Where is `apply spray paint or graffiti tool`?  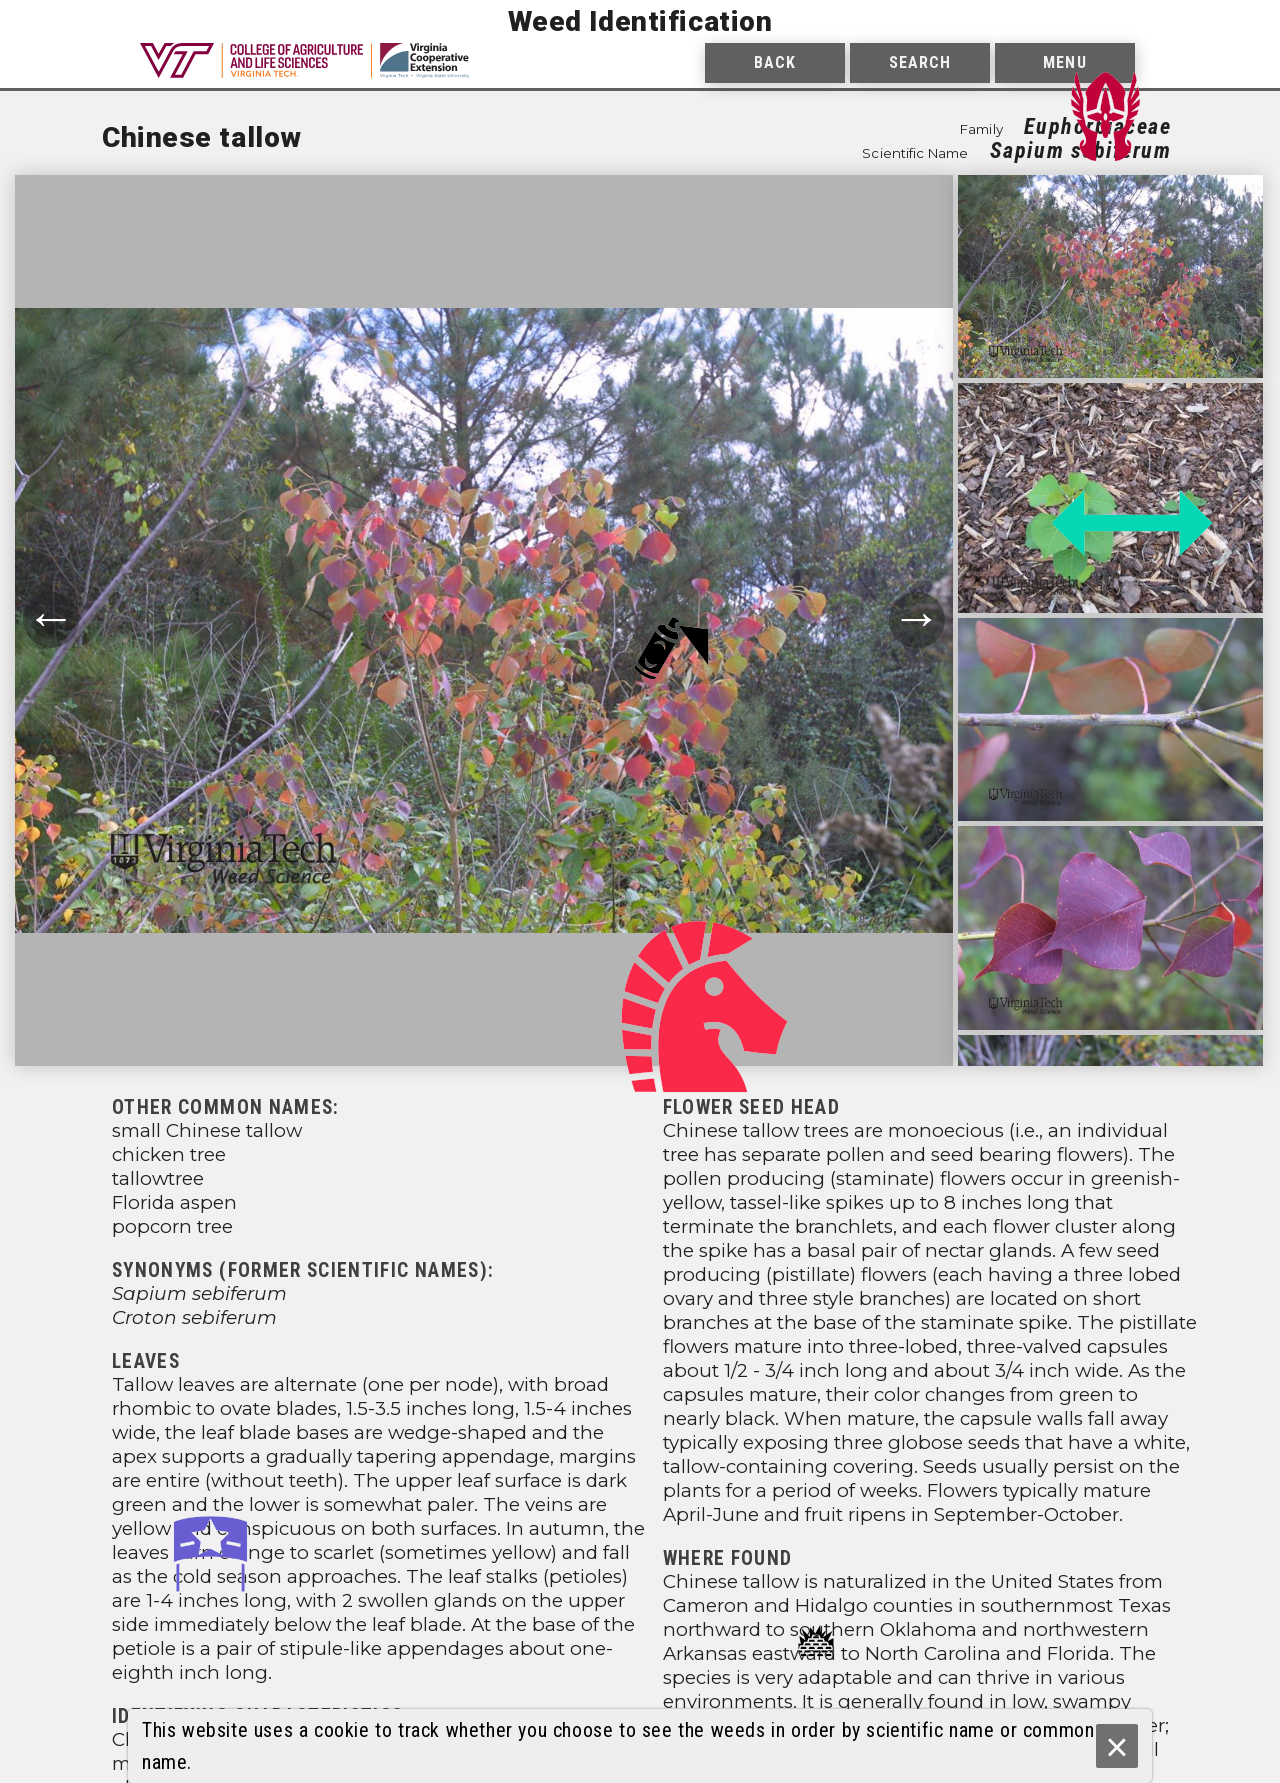
apply spray paint or graffiti tool is located at coordinates (671, 650).